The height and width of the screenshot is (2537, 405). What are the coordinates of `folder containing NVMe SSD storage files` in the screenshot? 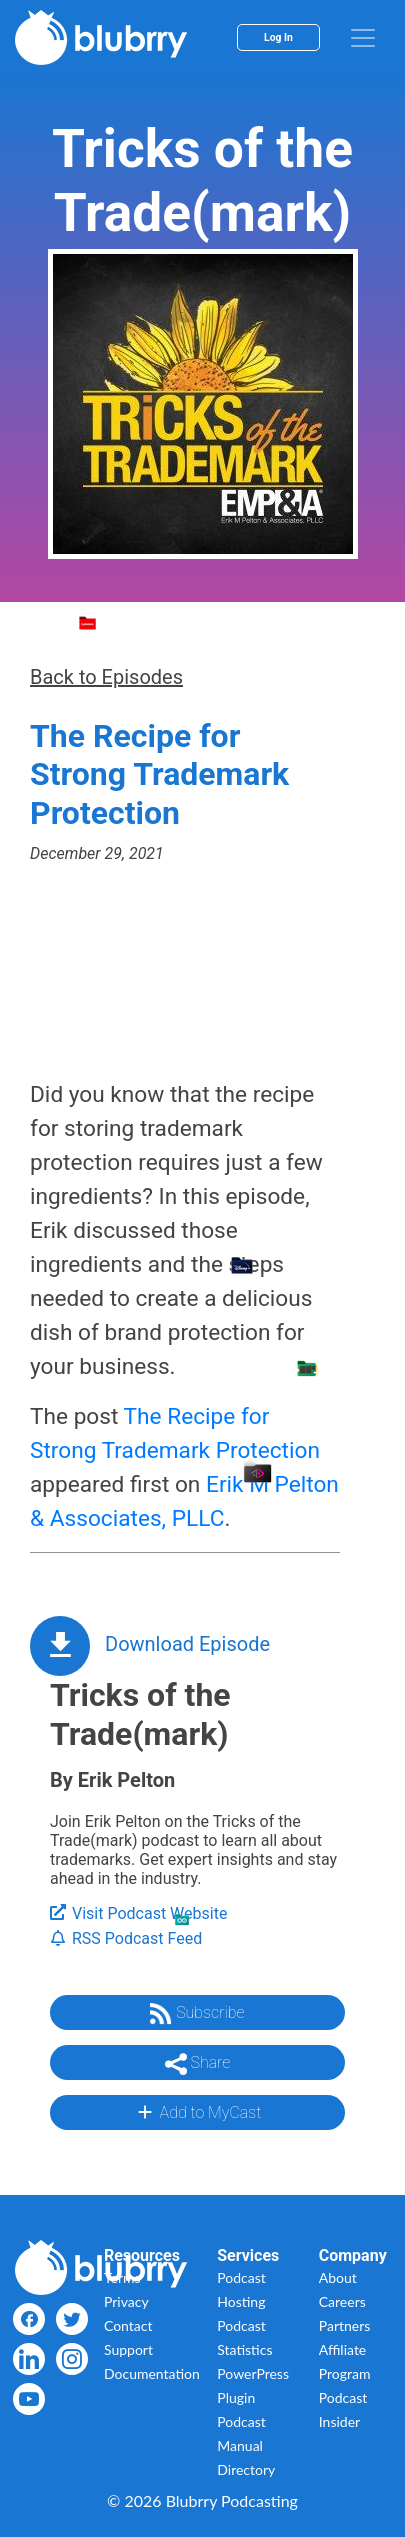 It's located at (307, 1369).